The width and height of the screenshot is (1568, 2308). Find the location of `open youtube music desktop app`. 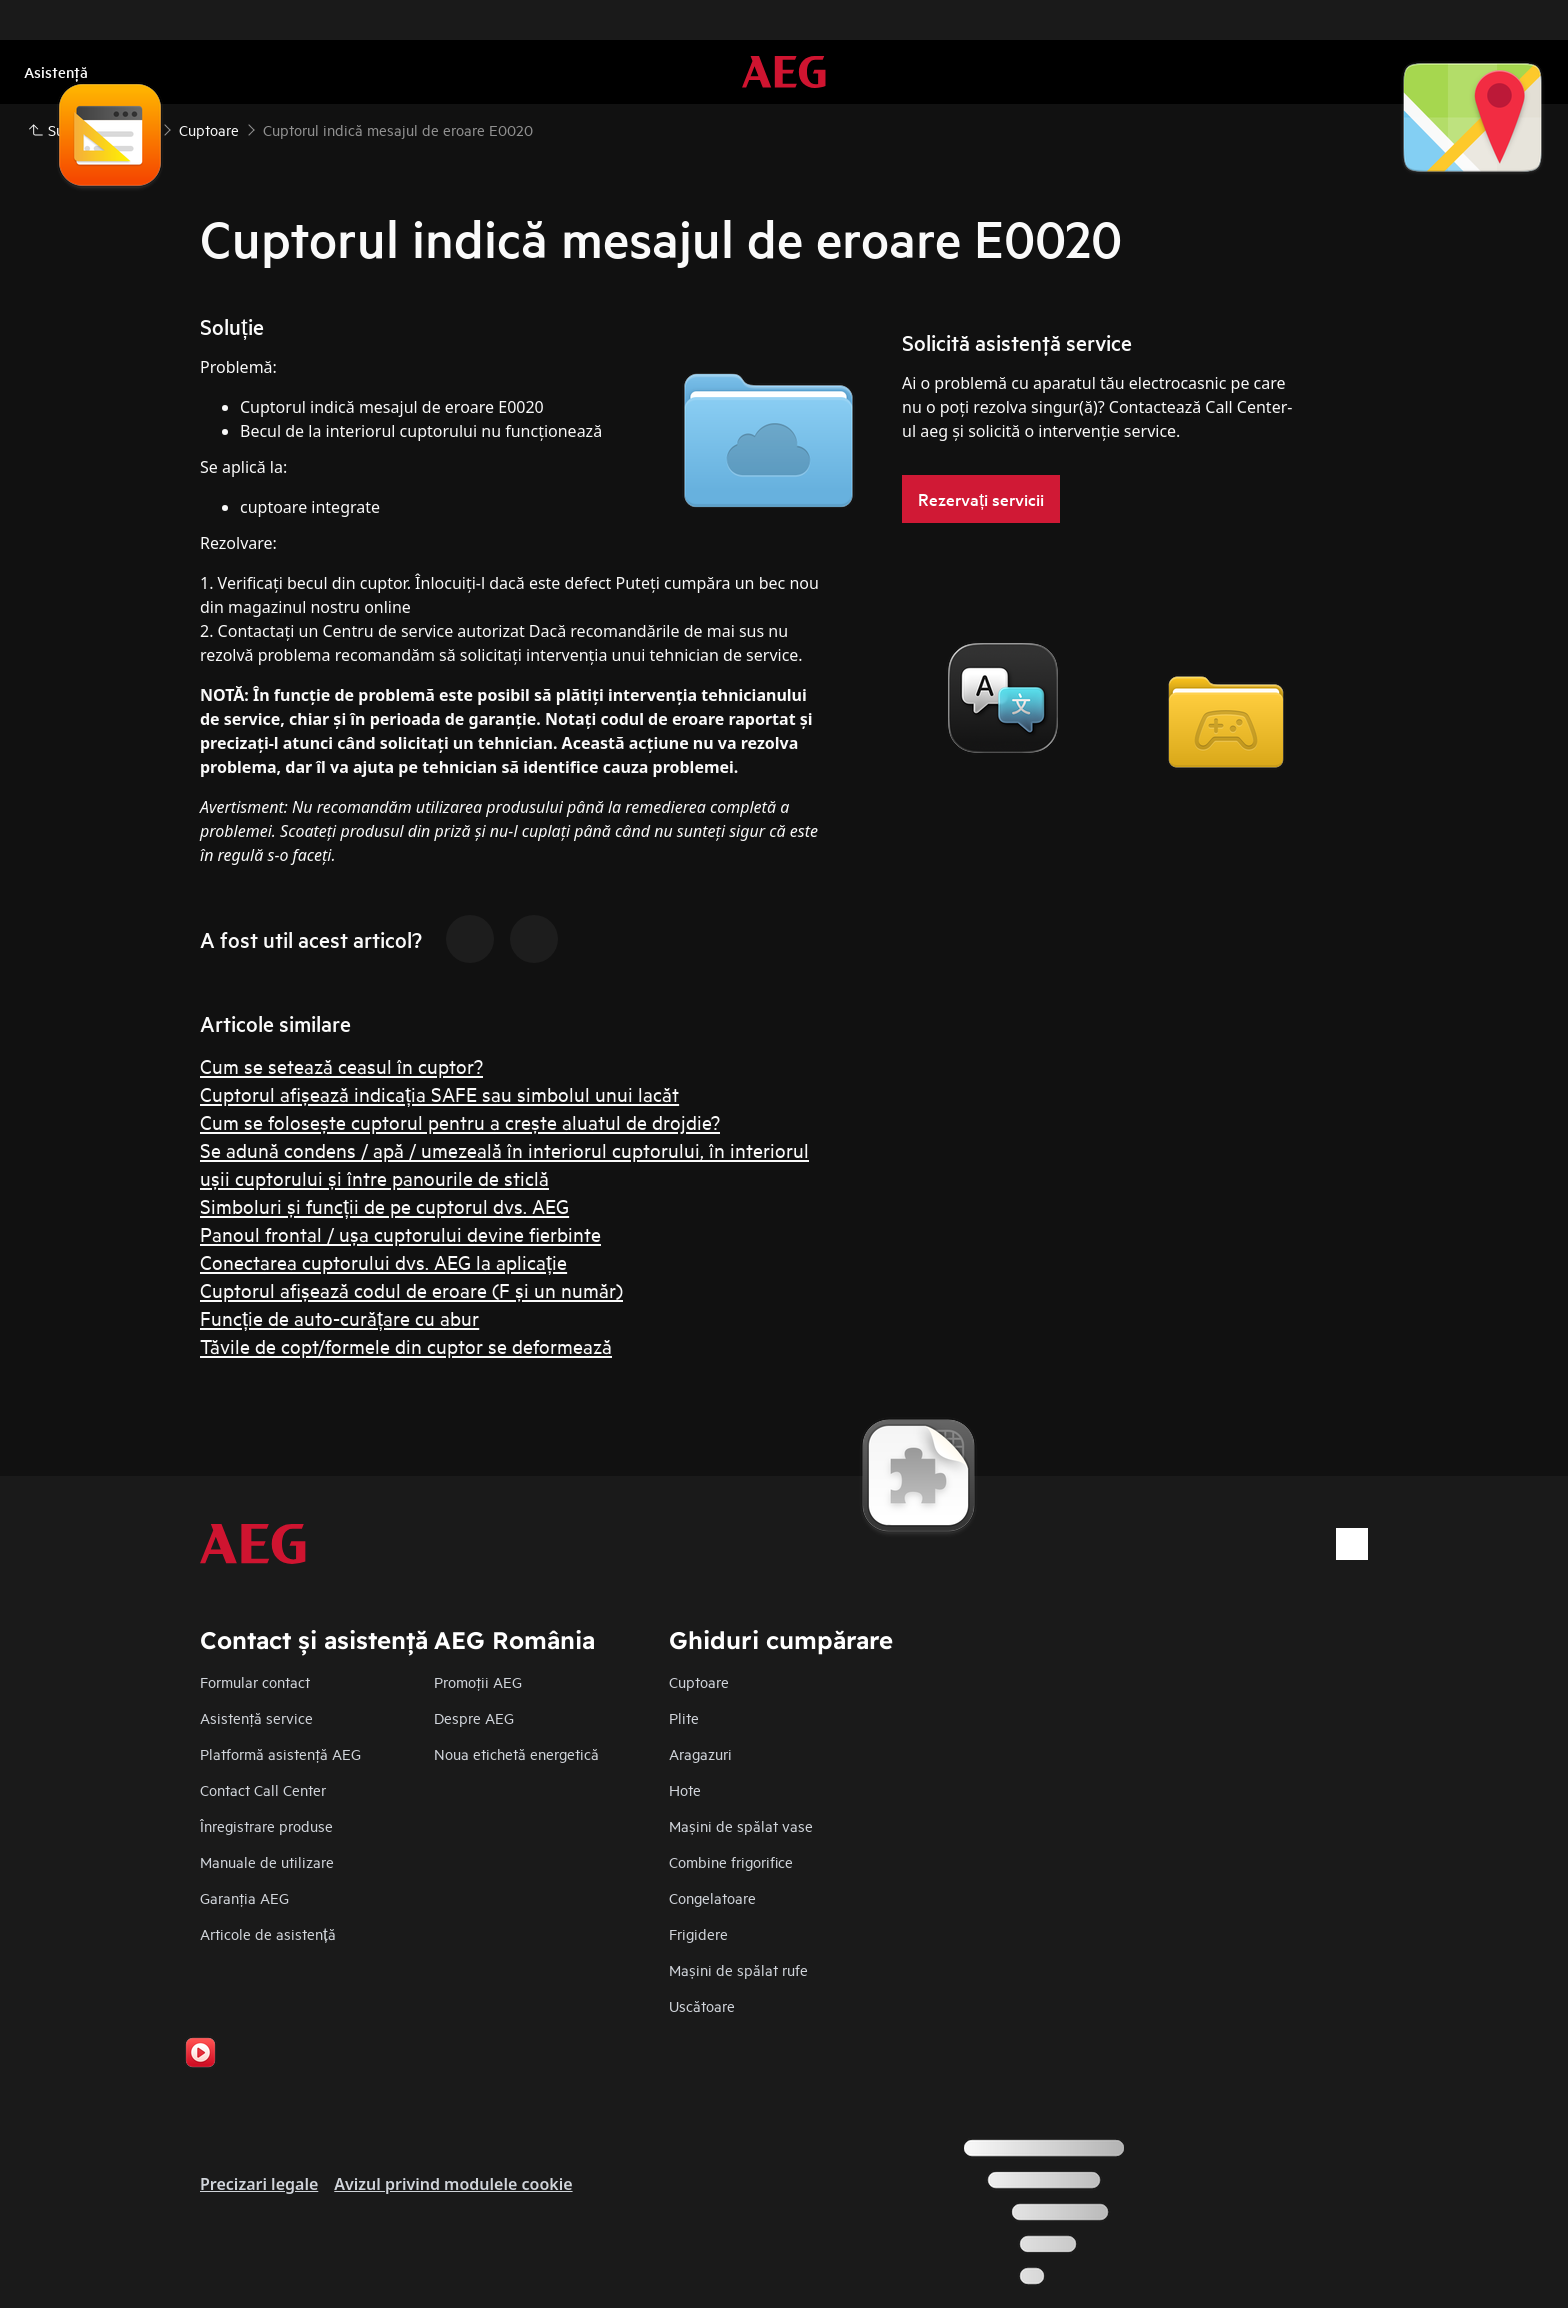

open youtube music desktop app is located at coordinates (200, 2052).